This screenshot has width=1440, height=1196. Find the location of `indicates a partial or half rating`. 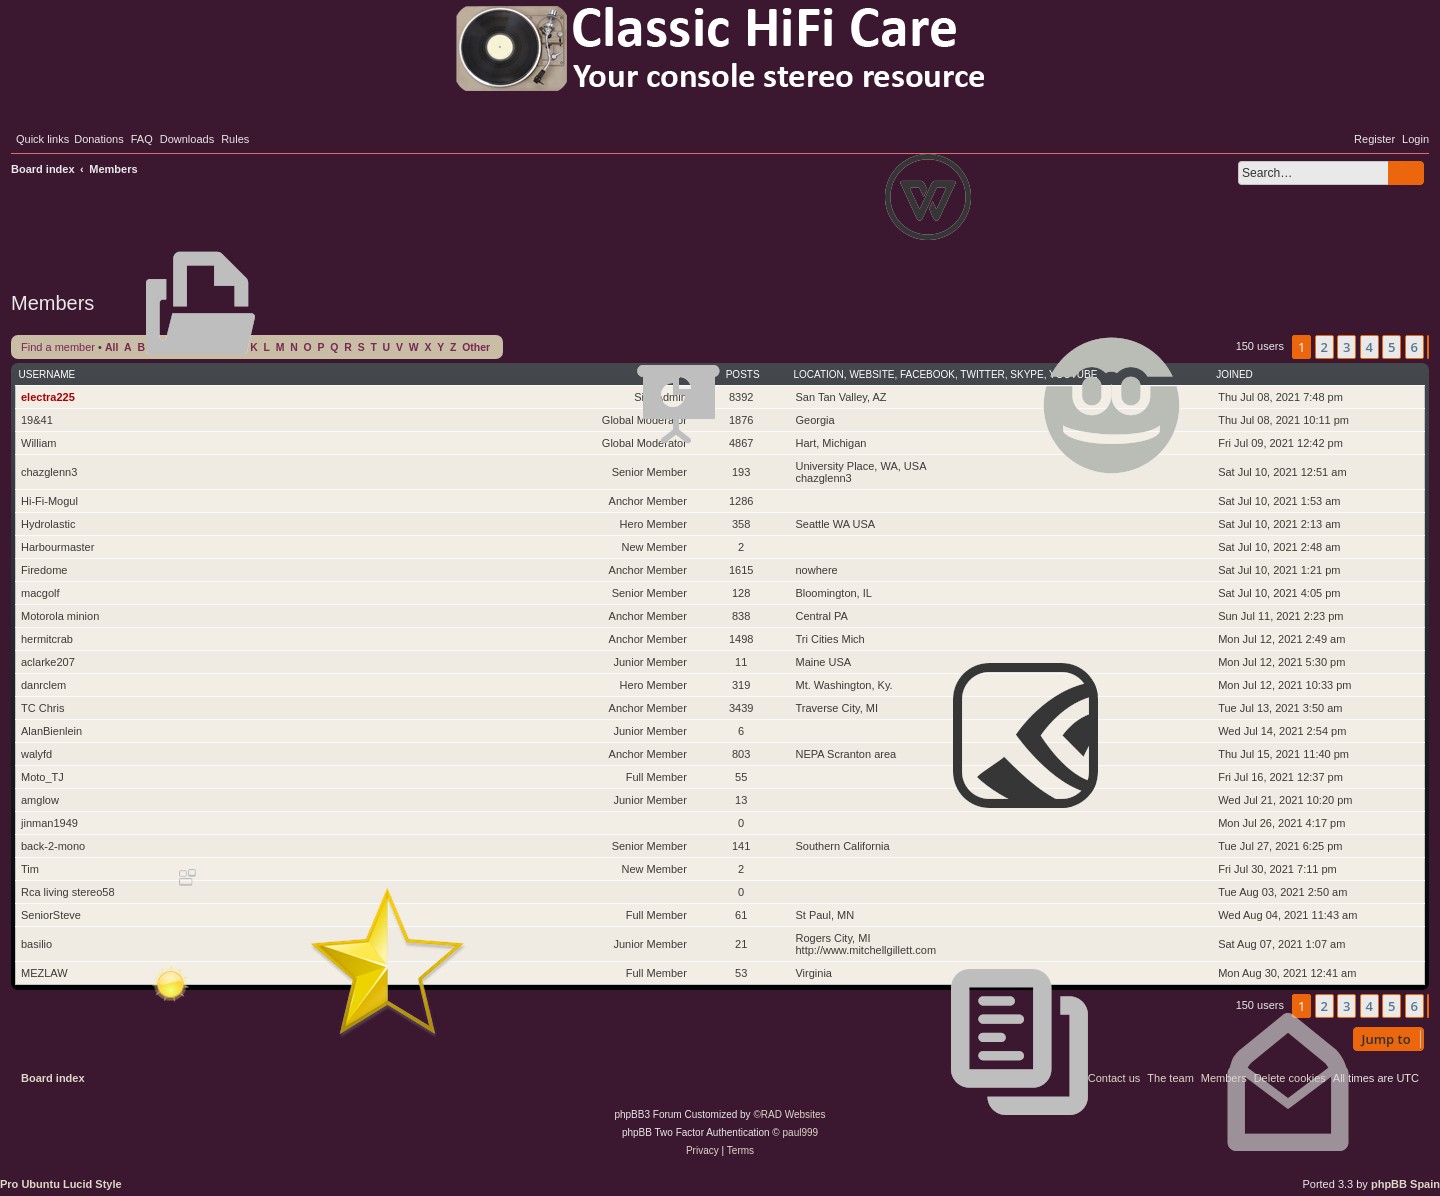

indicates a partial or half rating is located at coordinates (387, 967).